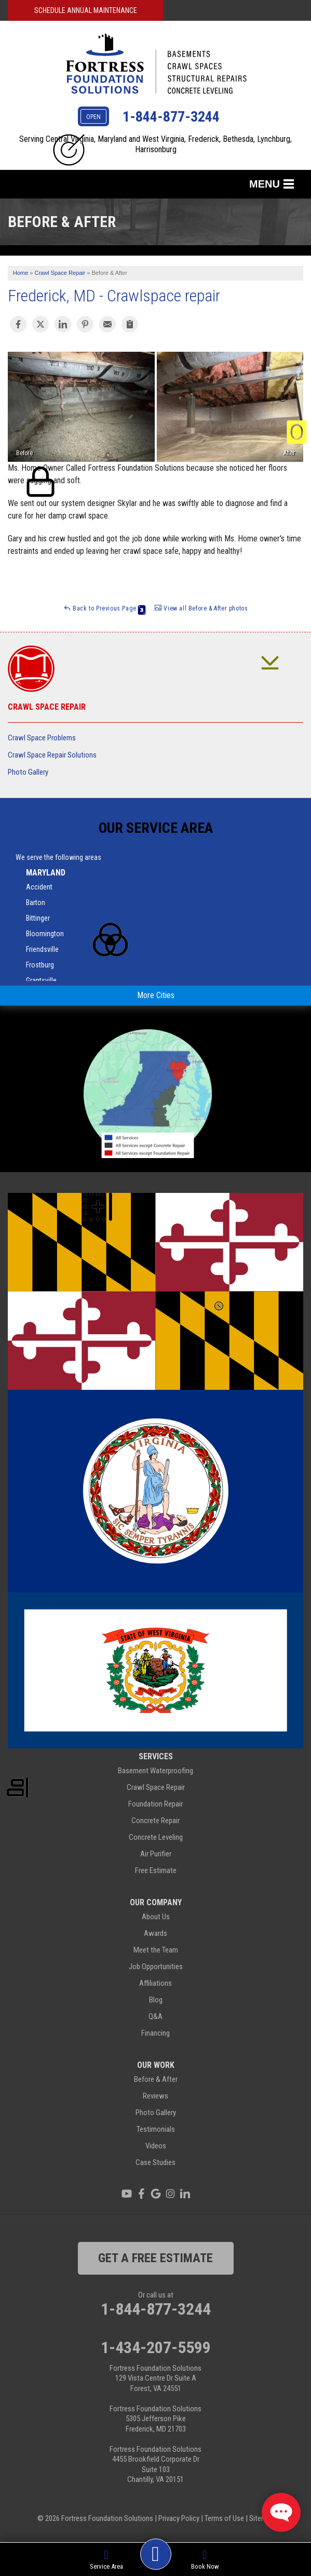 The width and height of the screenshot is (311, 2576). I want to click on add a right border to selected element, so click(98, 1206).